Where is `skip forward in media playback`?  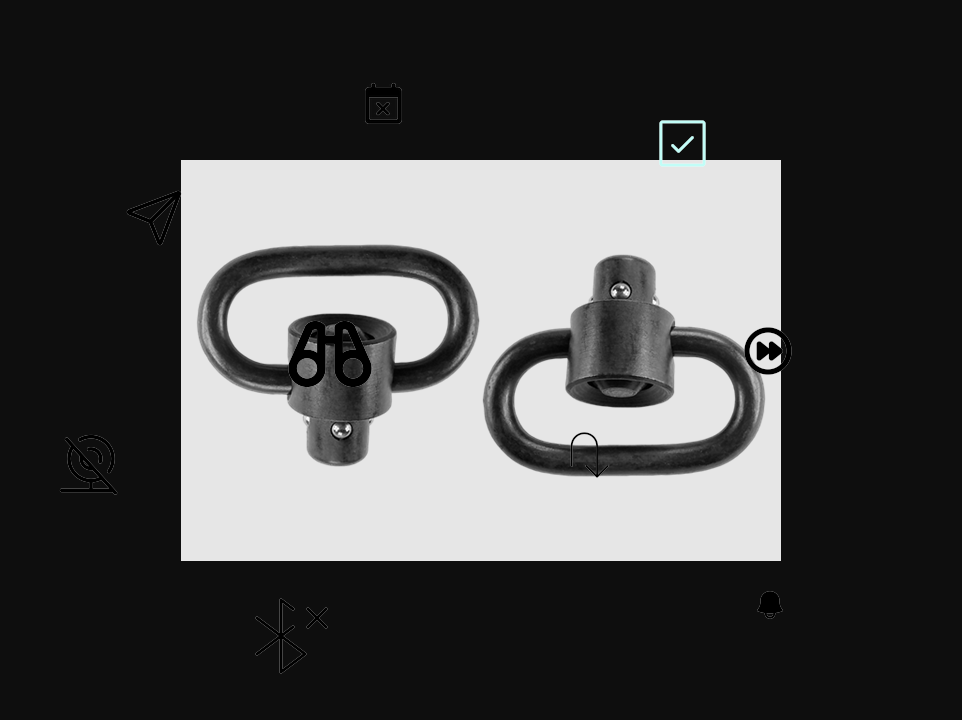
skip forward in media playback is located at coordinates (768, 351).